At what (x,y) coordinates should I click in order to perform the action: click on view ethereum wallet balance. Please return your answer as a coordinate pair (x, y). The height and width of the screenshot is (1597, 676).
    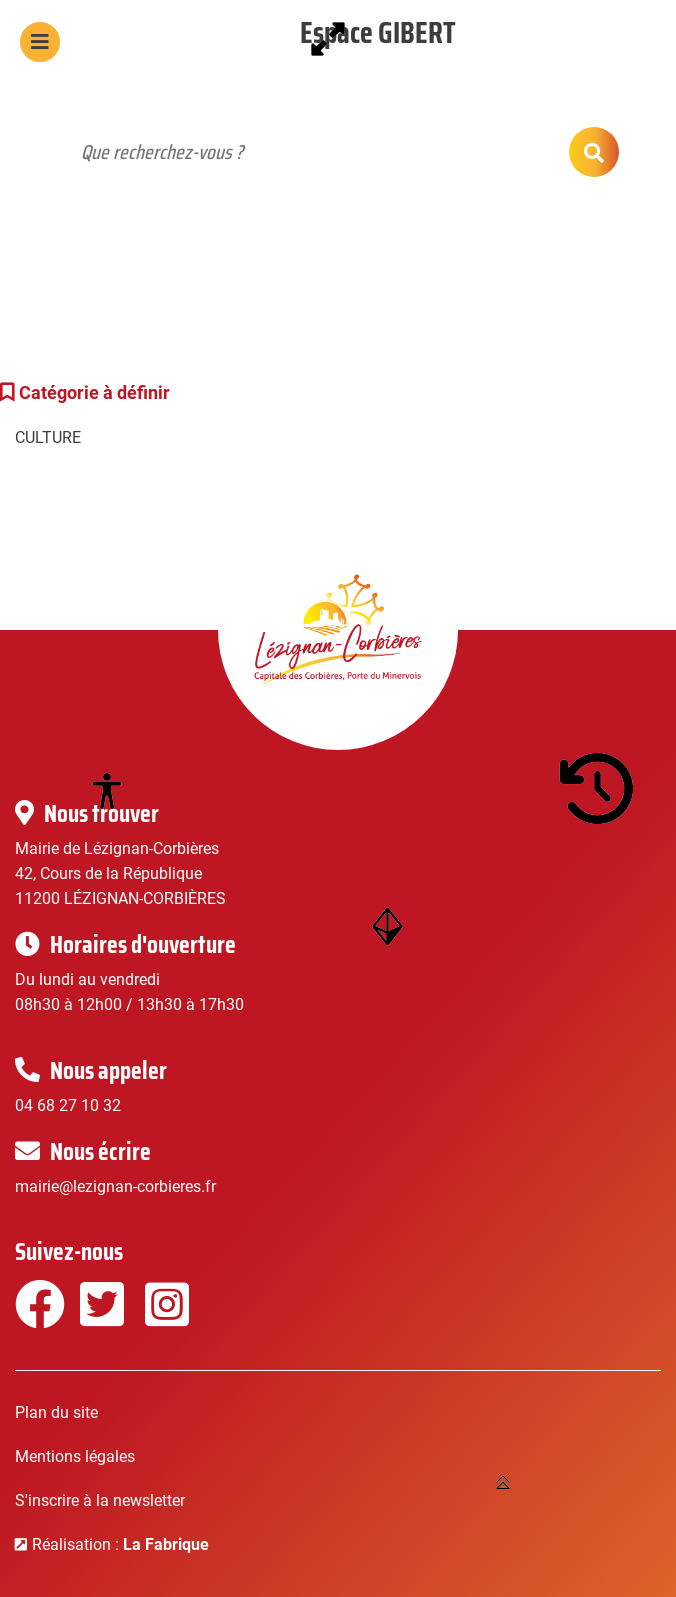
    Looking at the image, I should click on (387, 926).